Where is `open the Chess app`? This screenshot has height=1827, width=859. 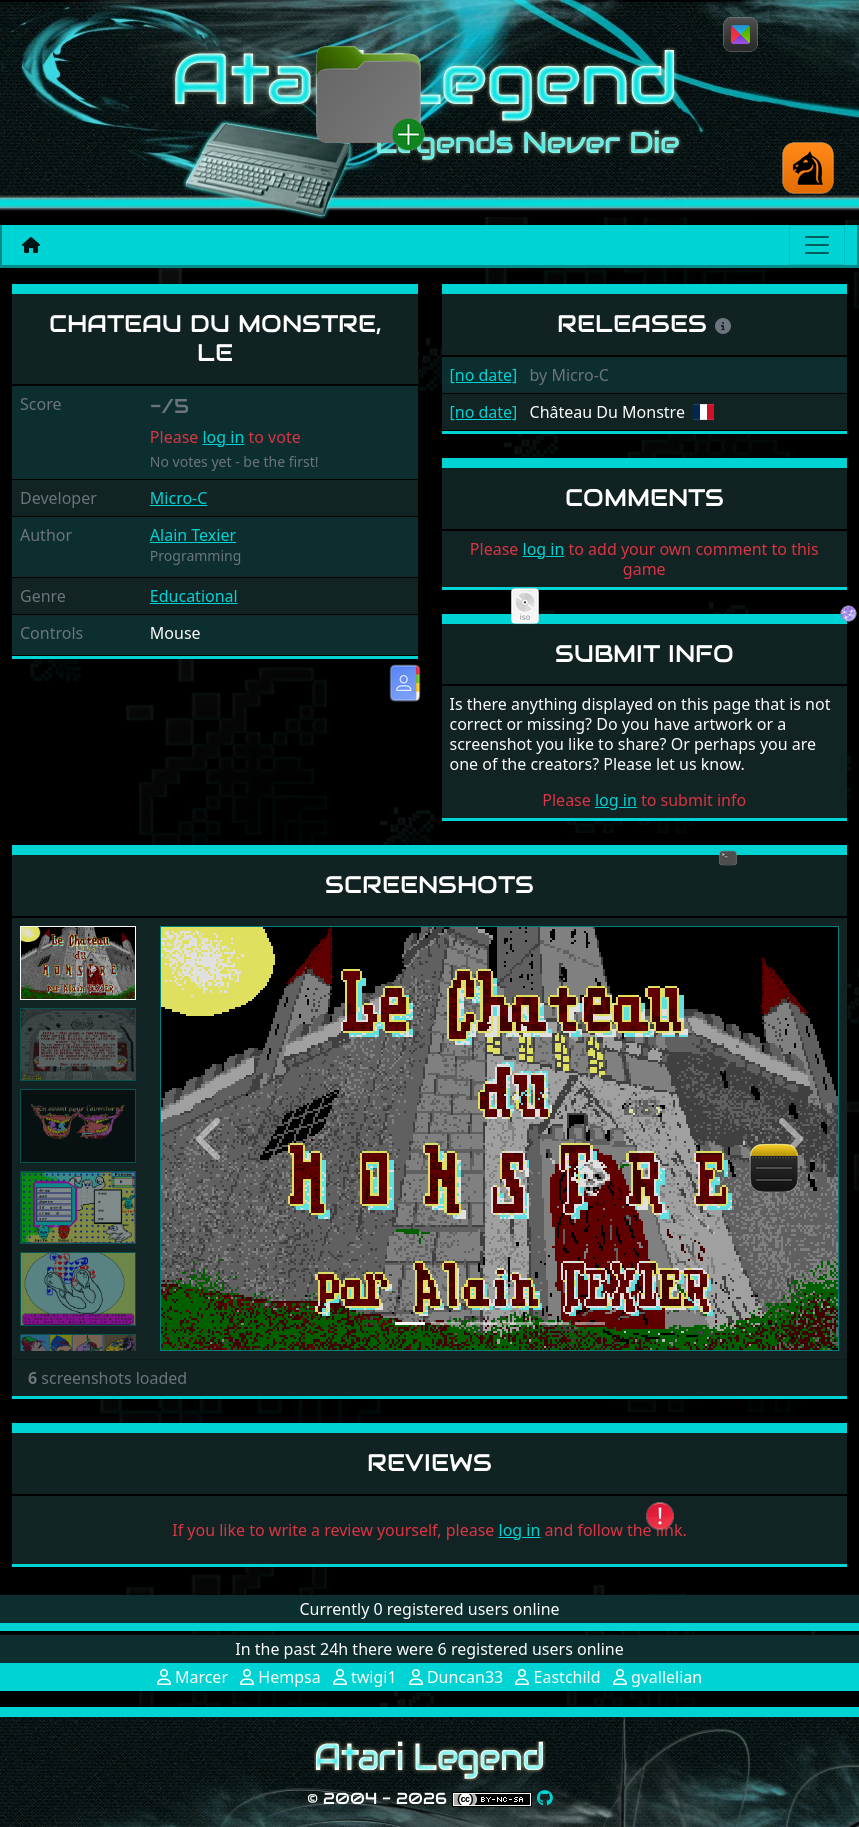
open the Chess app is located at coordinates (808, 168).